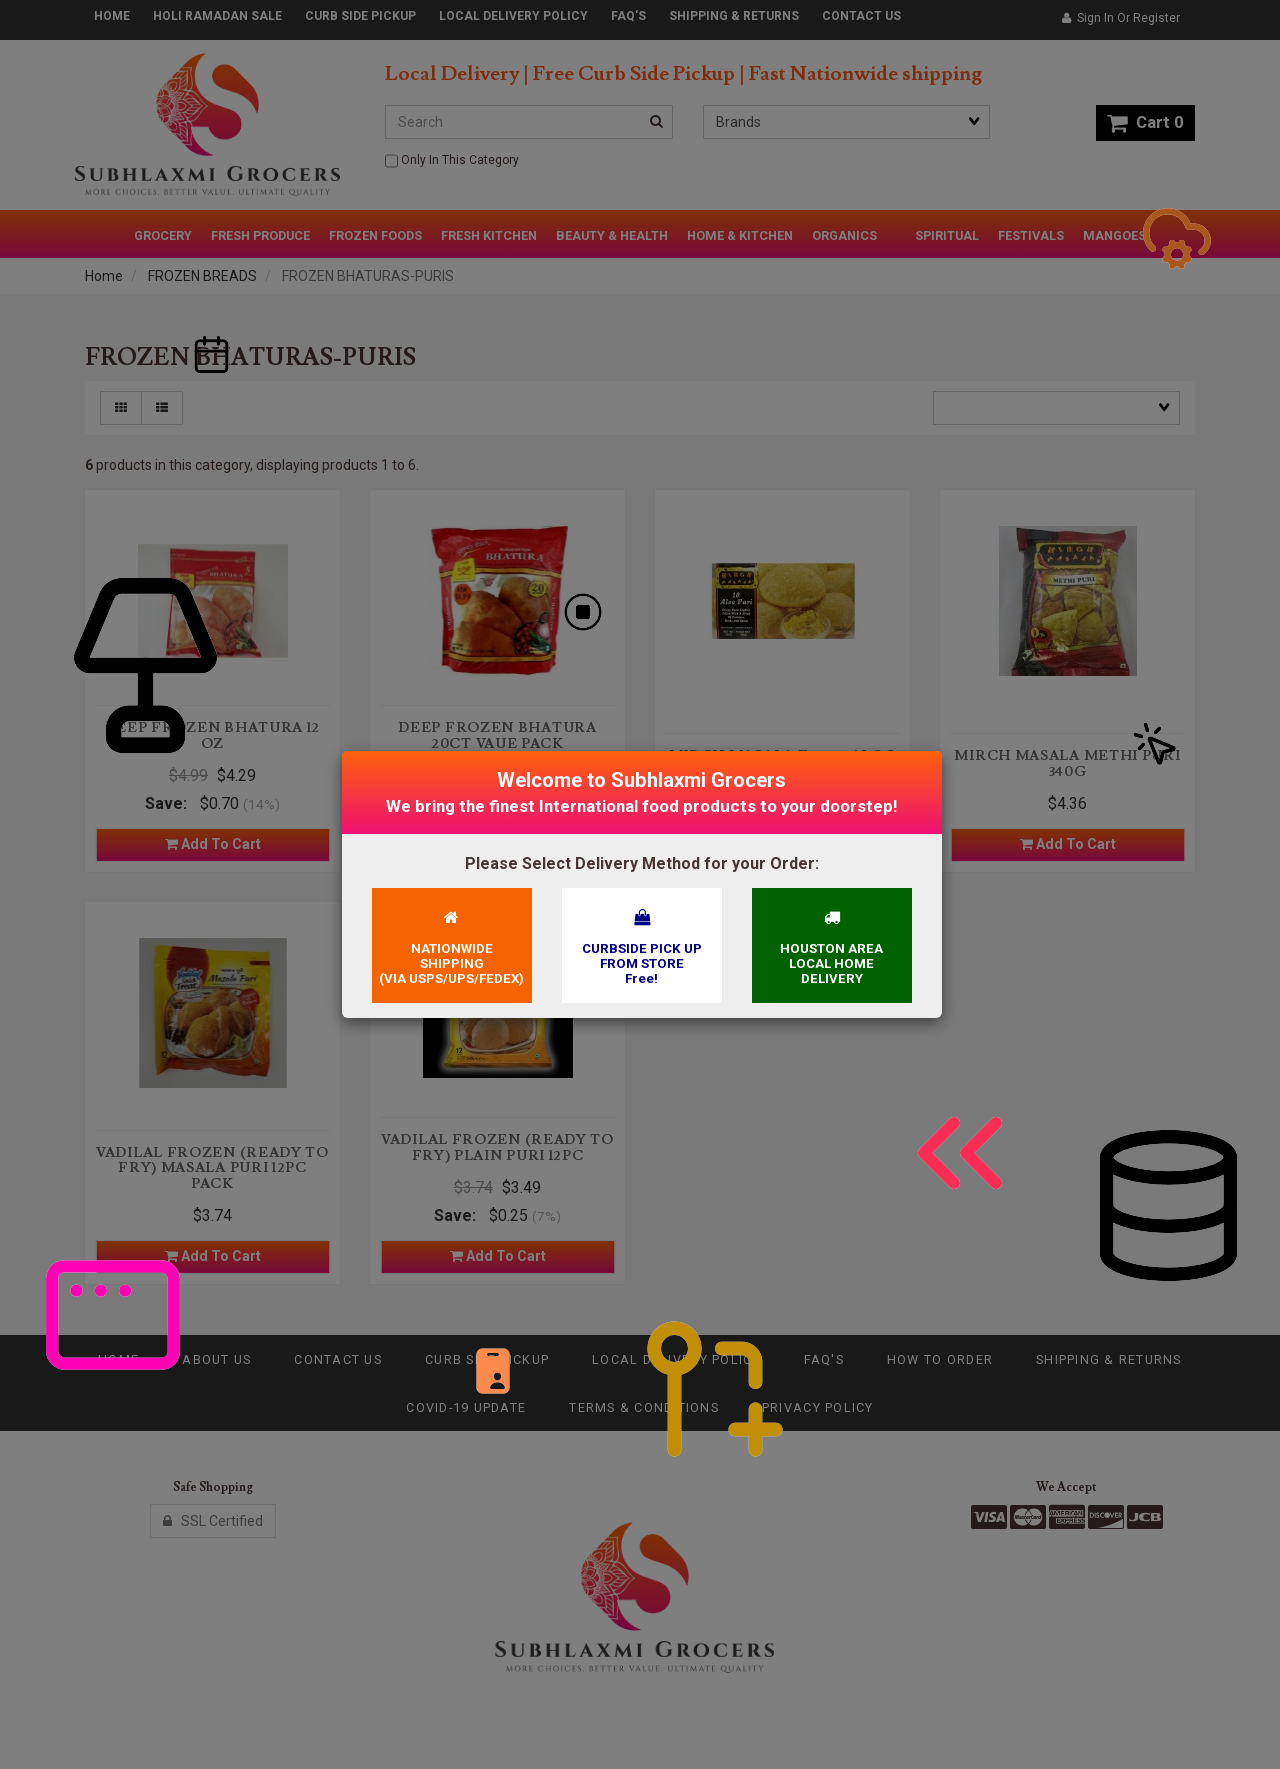 Image resolution: width=1280 pixels, height=1769 pixels. Describe the element at coordinates (113, 1315) in the screenshot. I see `open a new application window` at that location.